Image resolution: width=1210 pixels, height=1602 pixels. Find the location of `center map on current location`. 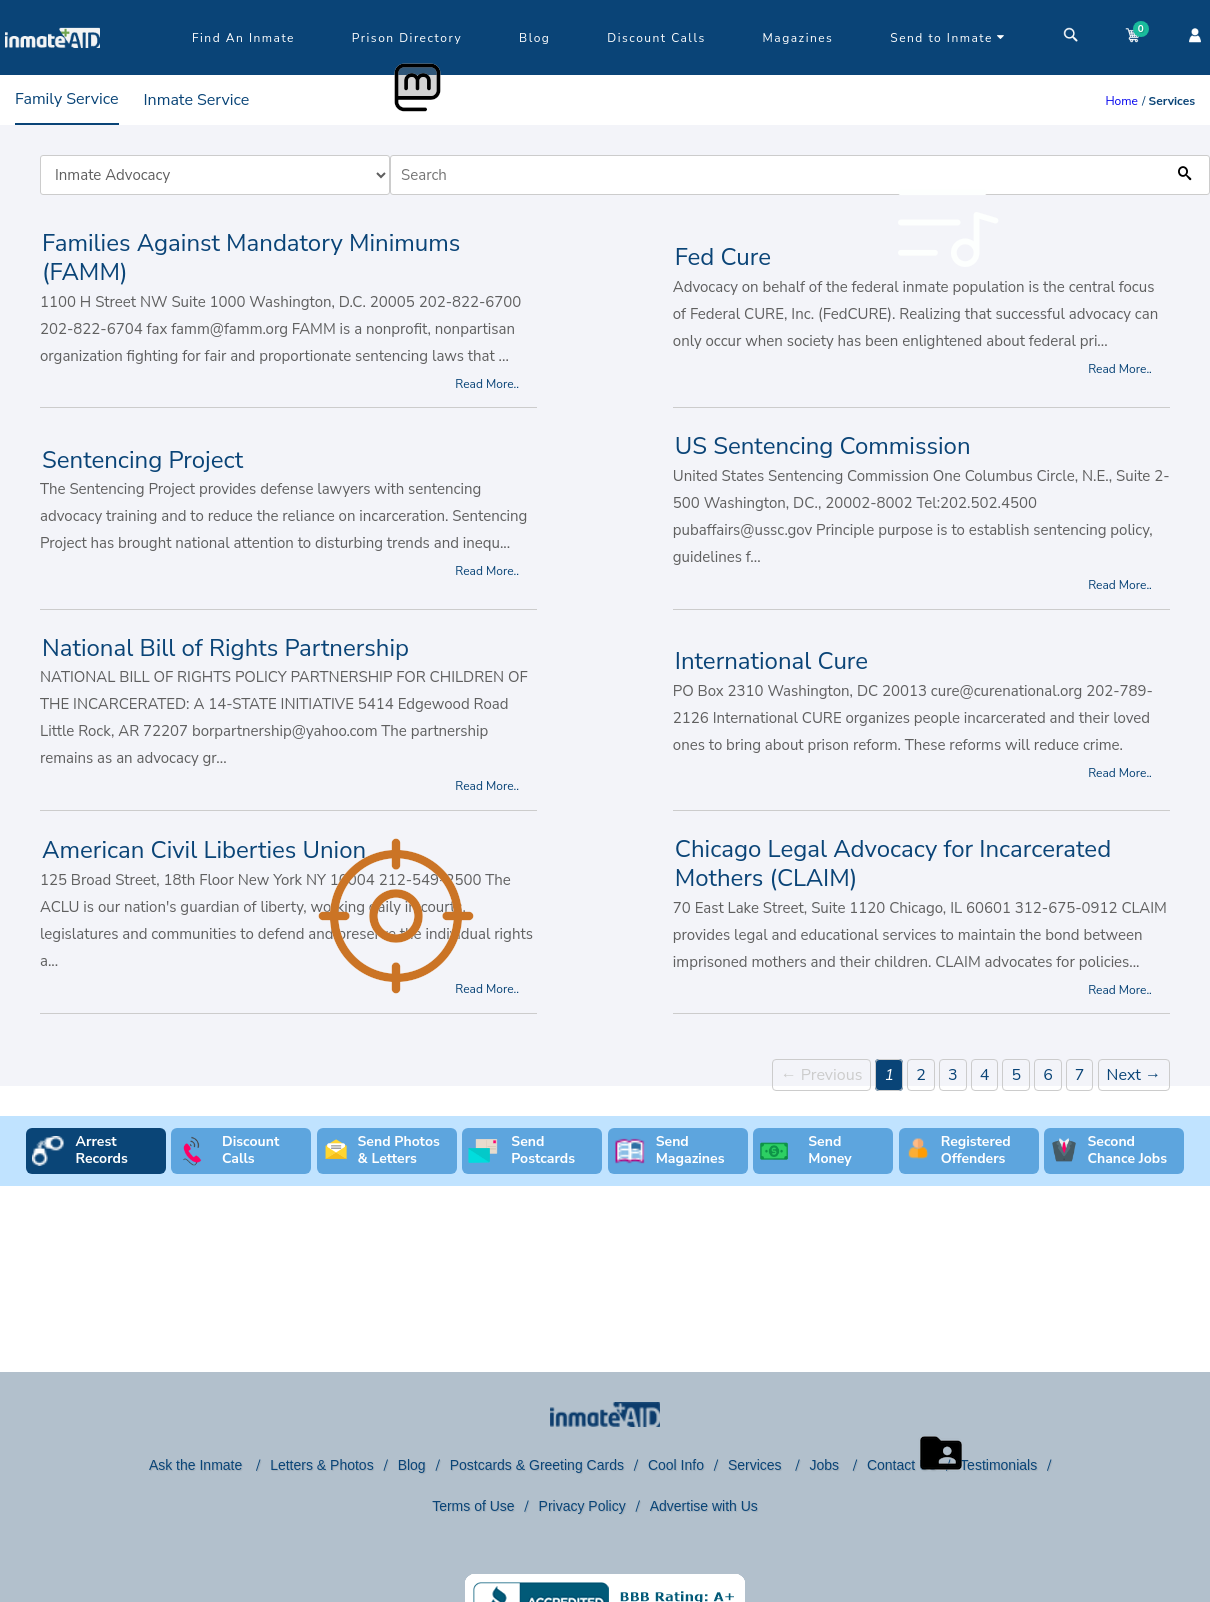

center map on current location is located at coordinates (396, 916).